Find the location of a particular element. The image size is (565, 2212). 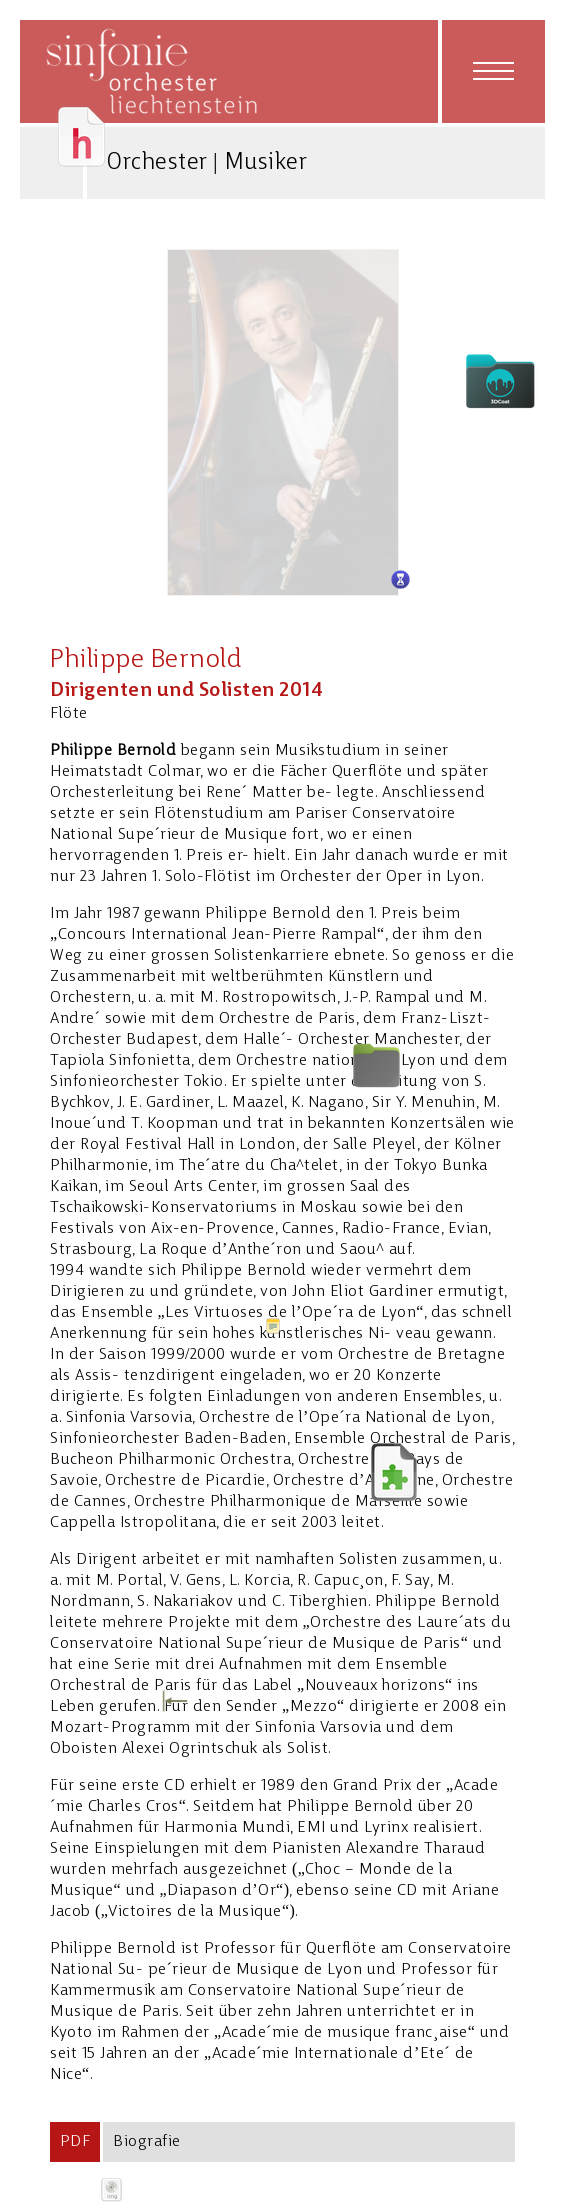

view screen time usage and statistics is located at coordinates (400, 579).